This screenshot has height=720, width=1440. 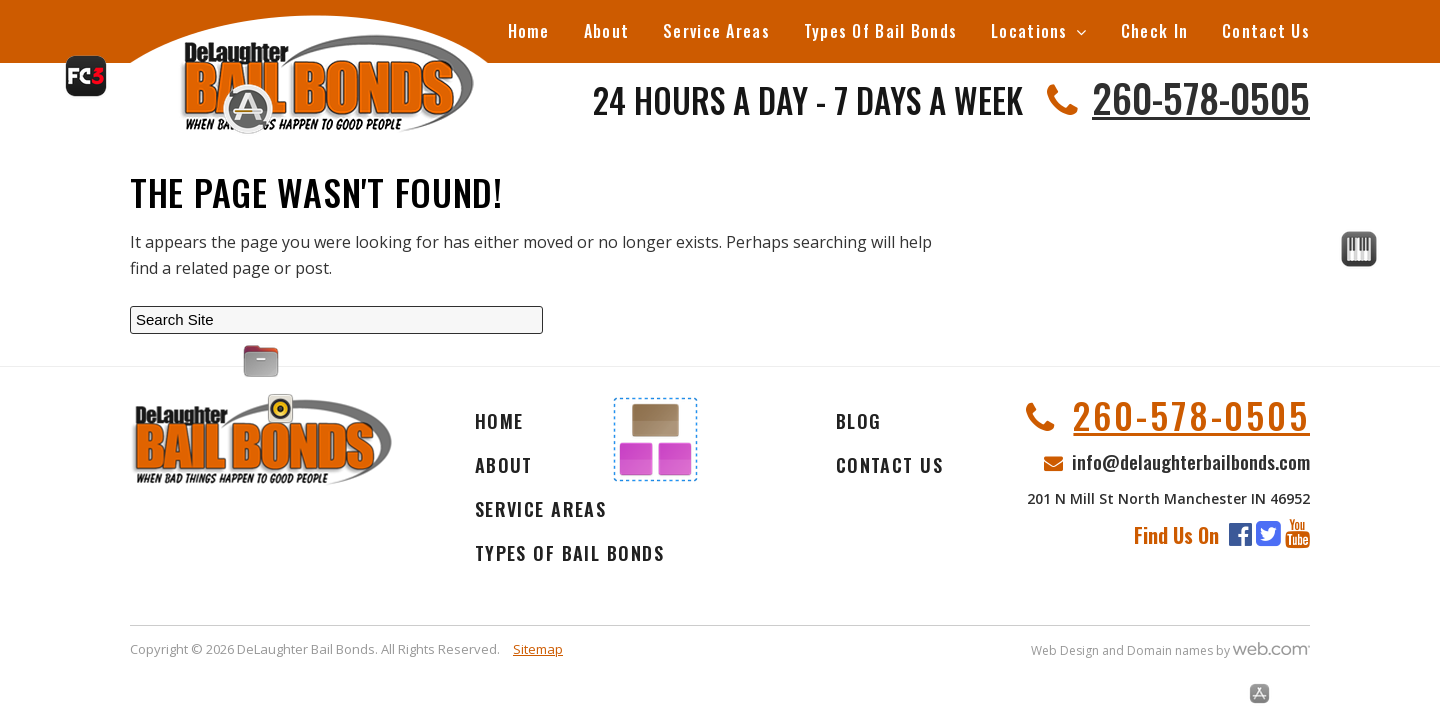 What do you see at coordinates (655, 439) in the screenshot?
I see `select all items in the current view` at bounding box center [655, 439].